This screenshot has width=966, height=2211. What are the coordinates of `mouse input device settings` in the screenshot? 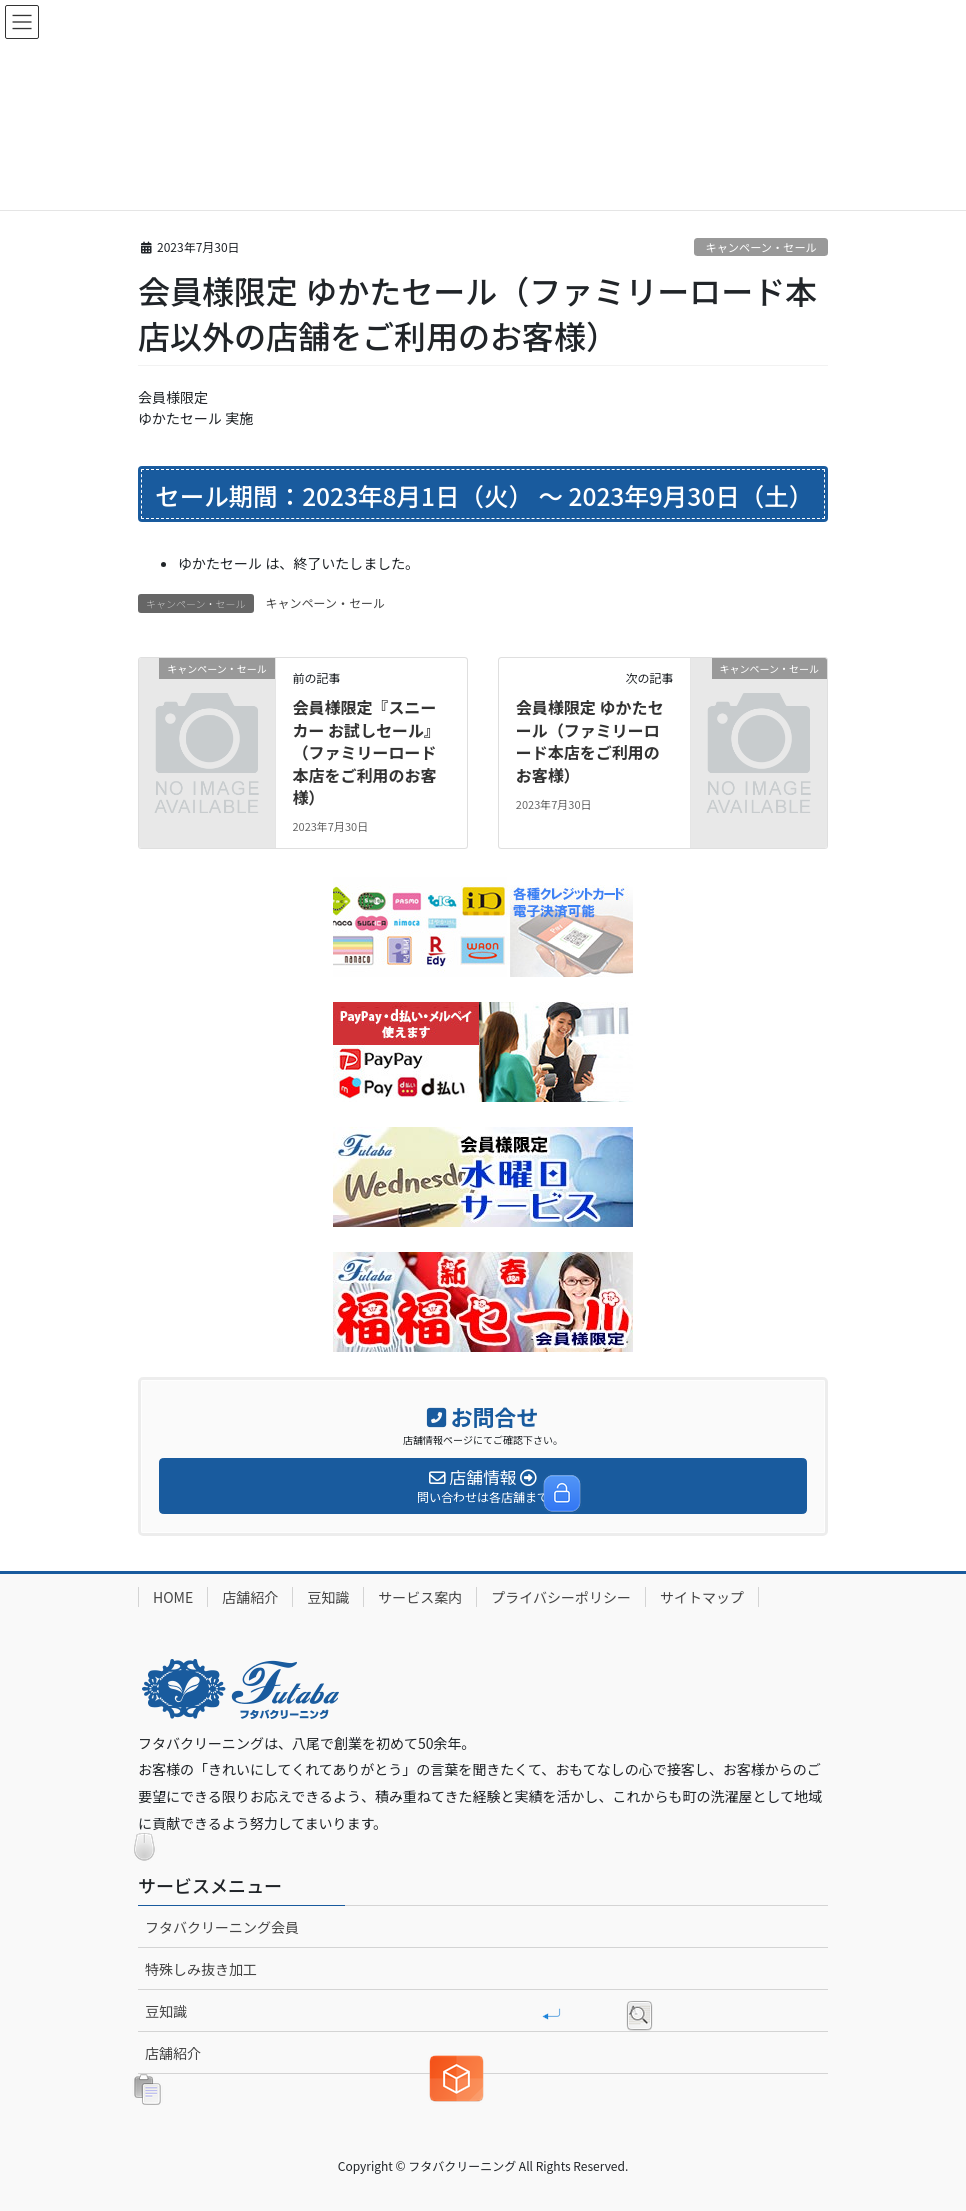 It's located at (144, 1847).